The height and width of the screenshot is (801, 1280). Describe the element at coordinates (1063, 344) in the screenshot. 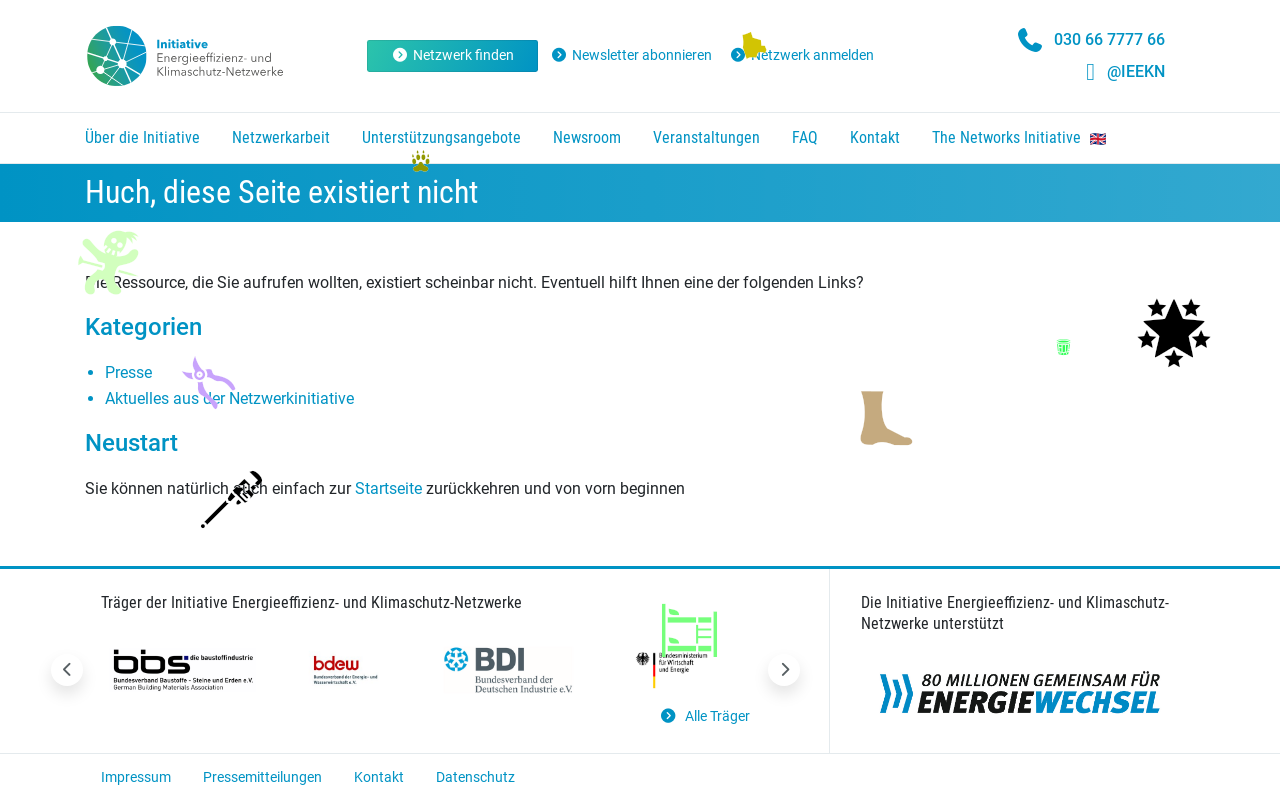

I see `empty inventory or storage container` at that location.